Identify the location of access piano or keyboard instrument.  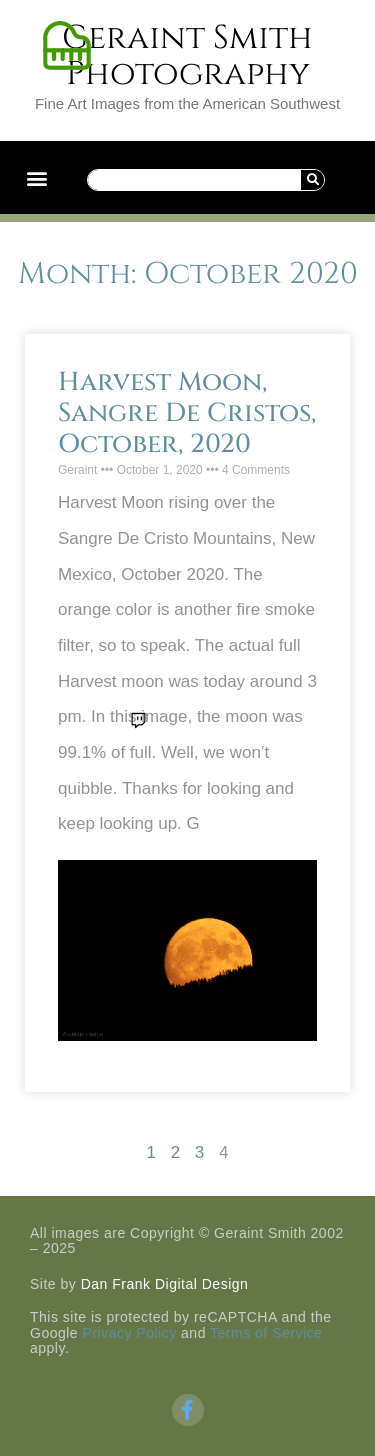
(67, 46).